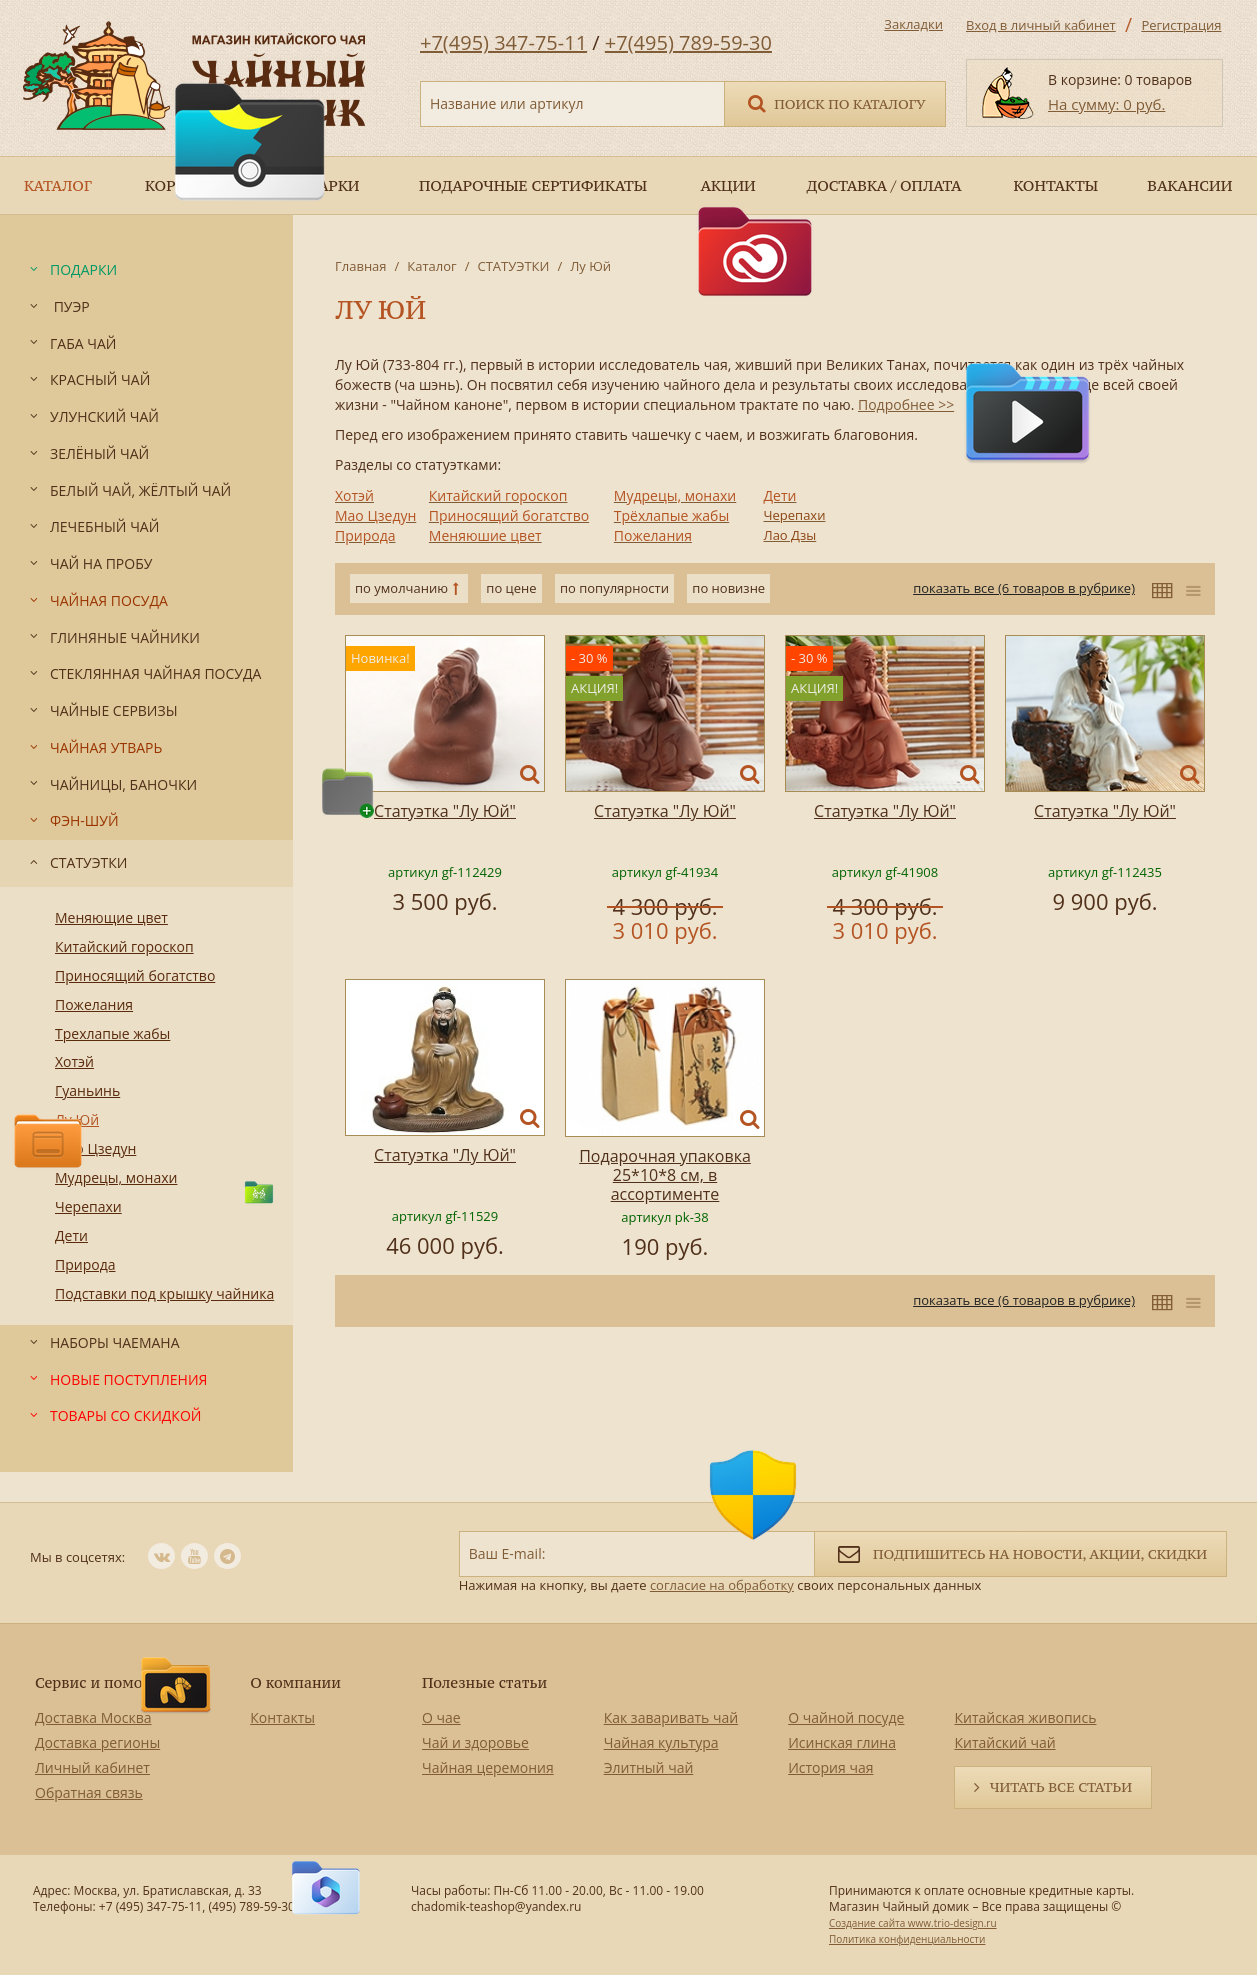 This screenshot has height=1975, width=1257. I want to click on open microsoft 365 files folder, so click(325, 1889).